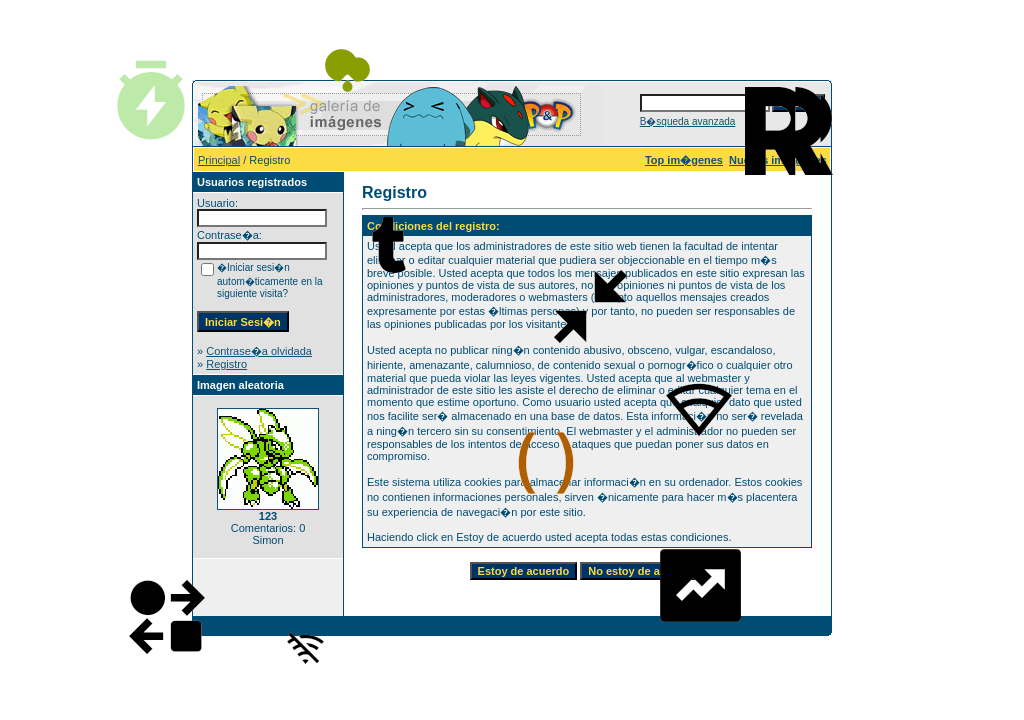 Image resolution: width=1024 pixels, height=720 pixels. What do you see at coordinates (167, 617) in the screenshot?
I see `swap or exchange between two items` at bounding box center [167, 617].